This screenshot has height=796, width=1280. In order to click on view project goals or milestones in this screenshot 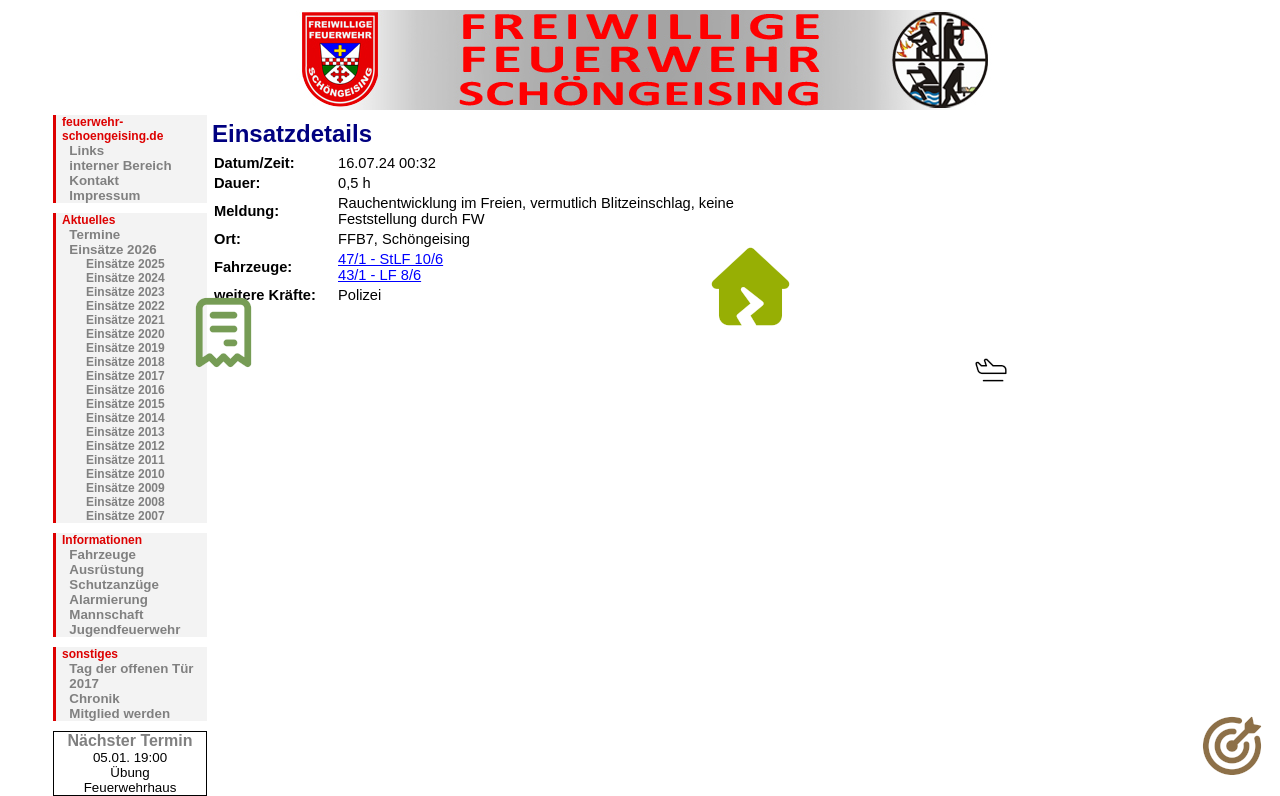, I will do `click(1232, 746)`.